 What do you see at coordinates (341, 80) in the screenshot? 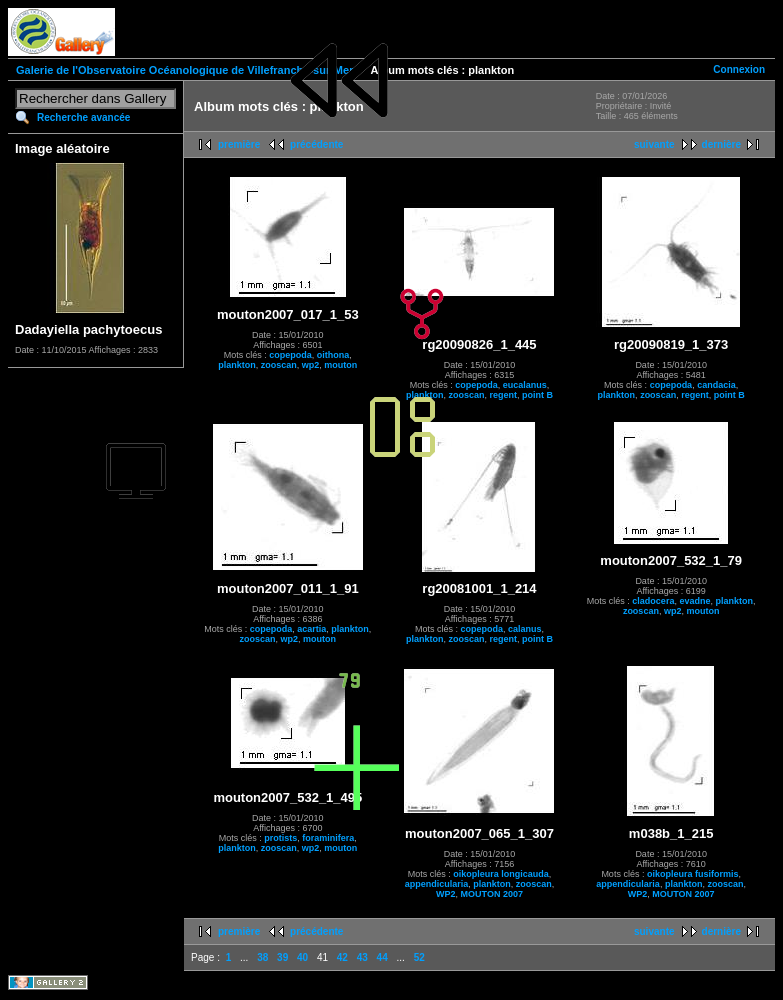
I see `skip to previous track` at bounding box center [341, 80].